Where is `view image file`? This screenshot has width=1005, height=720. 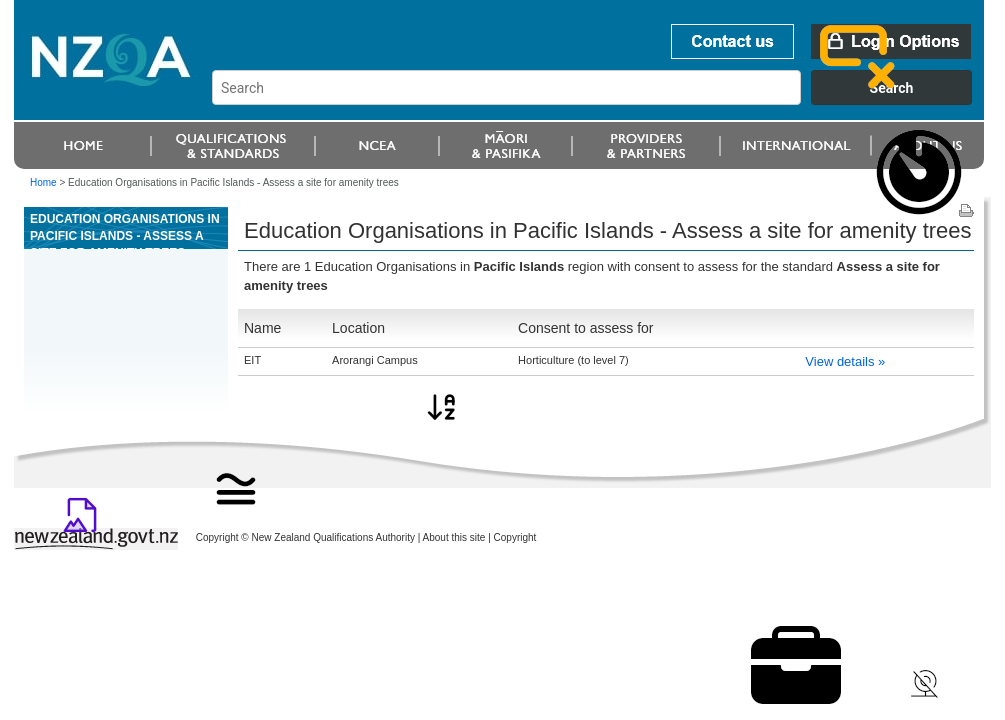 view image file is located at coordinates (82, 515).